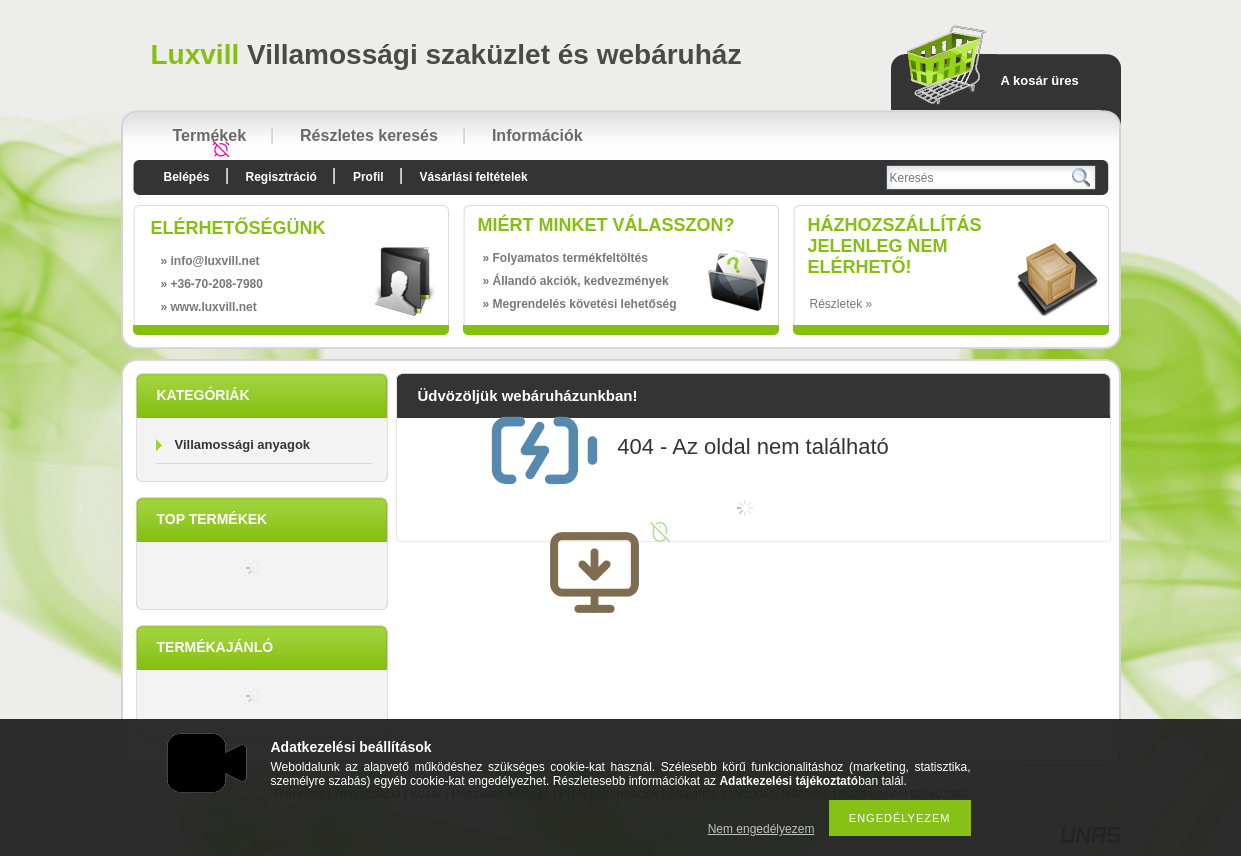  I want to click on download to computer, so click(594, 572).